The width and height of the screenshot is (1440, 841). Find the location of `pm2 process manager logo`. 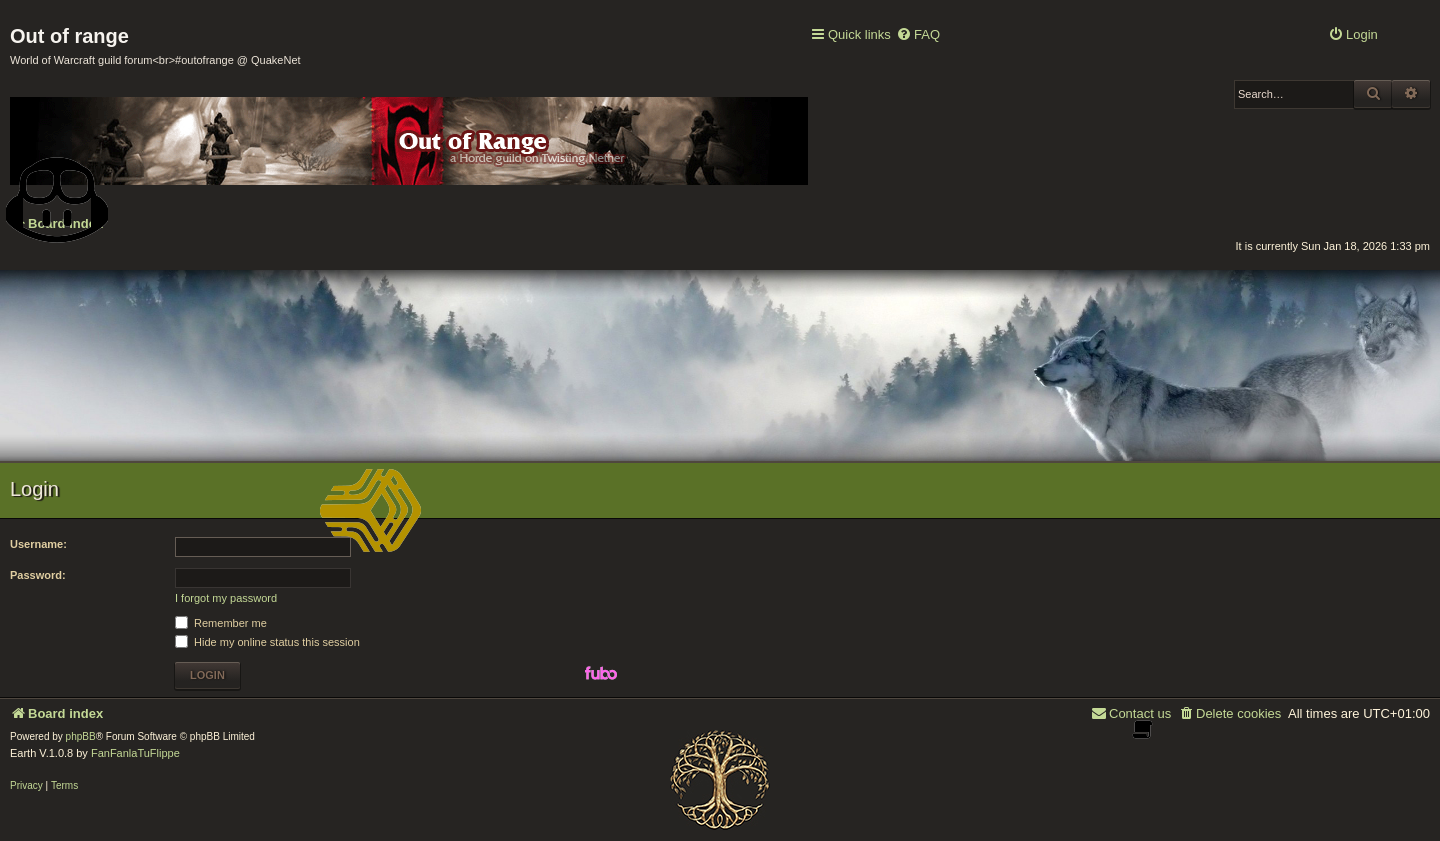

pm2 process manager logo is located at coordinates (370, 510).